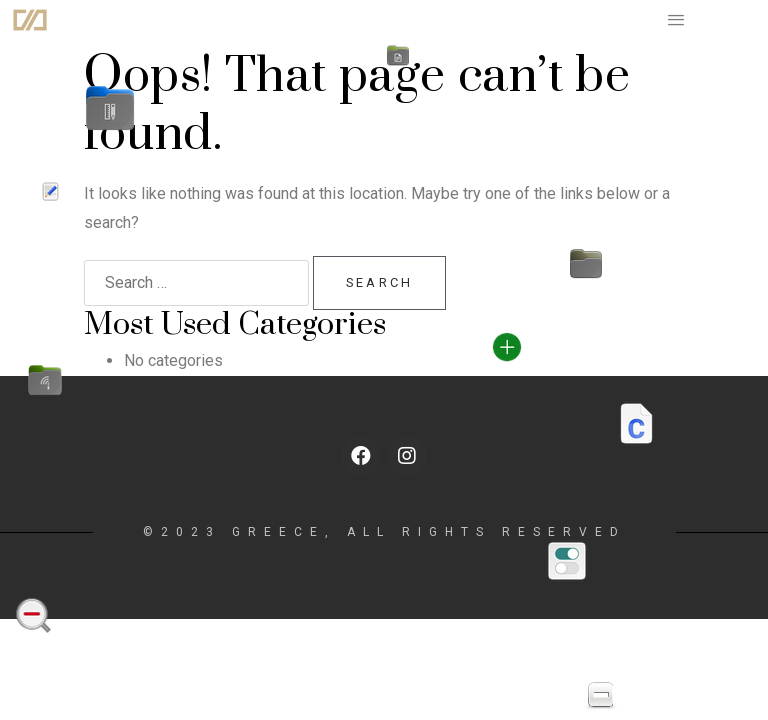  Describe the element at coordinates (110, 108) in the screenshot. I see `access your templates folder` at that location.